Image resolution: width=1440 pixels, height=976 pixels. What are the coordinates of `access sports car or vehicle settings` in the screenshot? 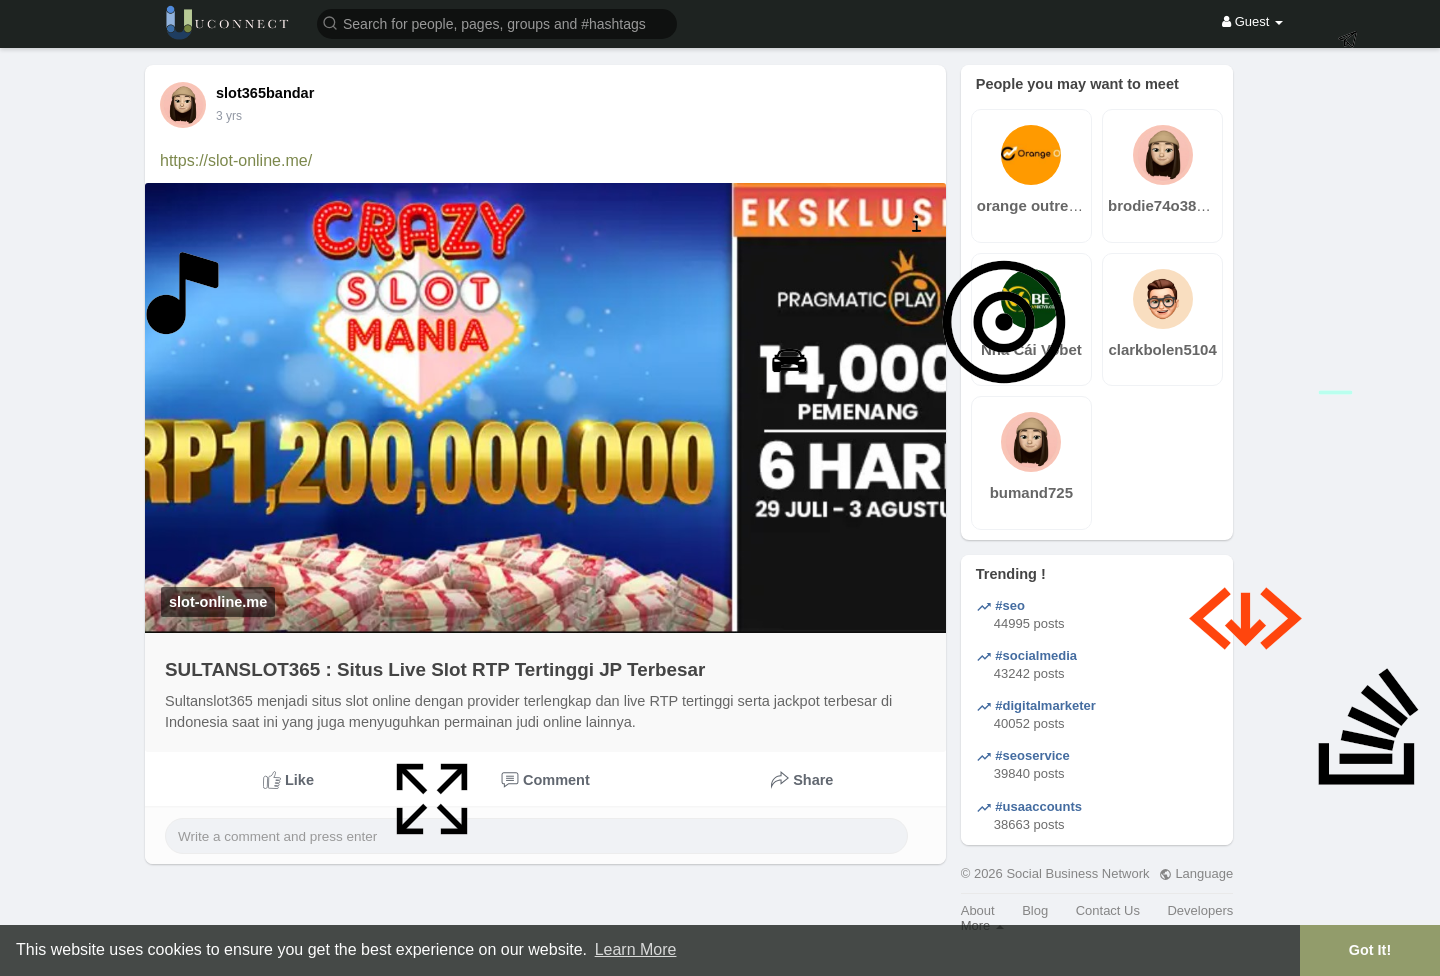 It's located at (789, 360).